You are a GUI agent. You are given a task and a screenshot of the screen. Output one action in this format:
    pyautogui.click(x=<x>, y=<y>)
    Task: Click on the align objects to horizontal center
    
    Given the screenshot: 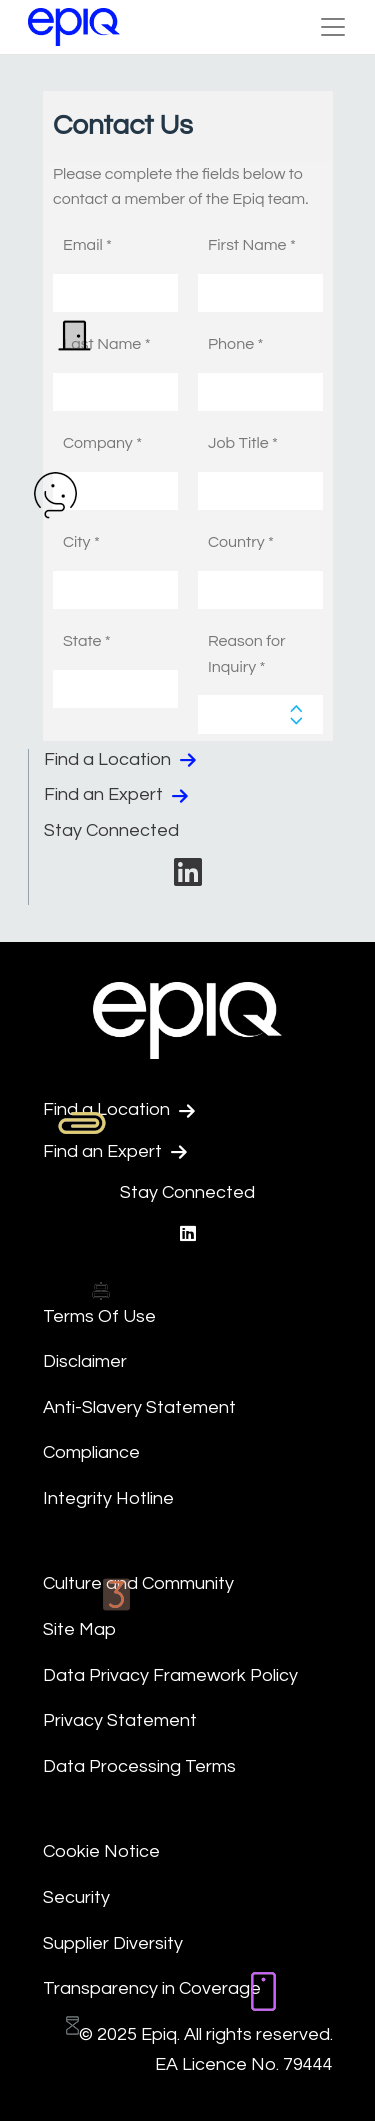 What is the action you would take?
    pyautogui.click(x=101, y=1291)
    